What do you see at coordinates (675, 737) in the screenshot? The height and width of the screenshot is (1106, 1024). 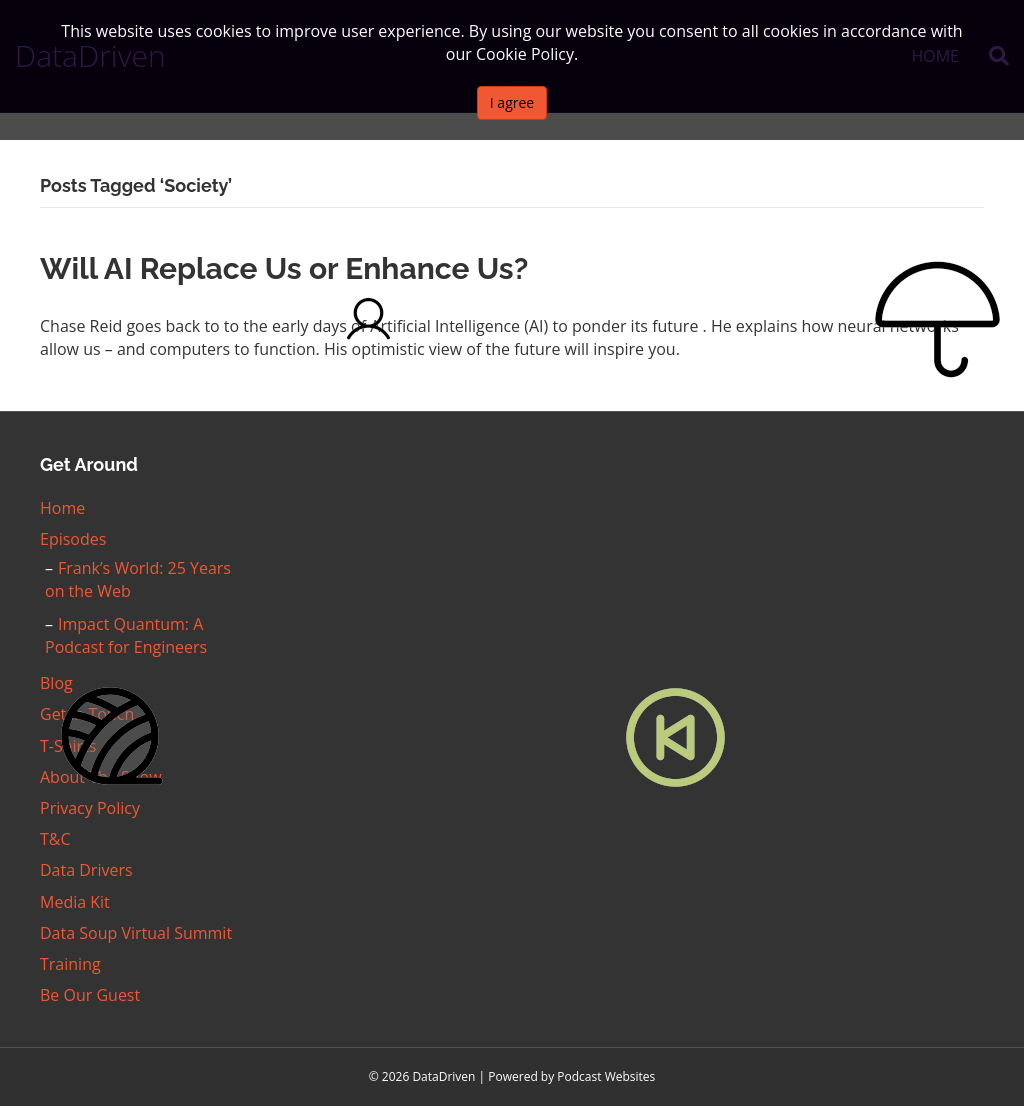 I see `skip to previous track` at bounding box center [675, 737].